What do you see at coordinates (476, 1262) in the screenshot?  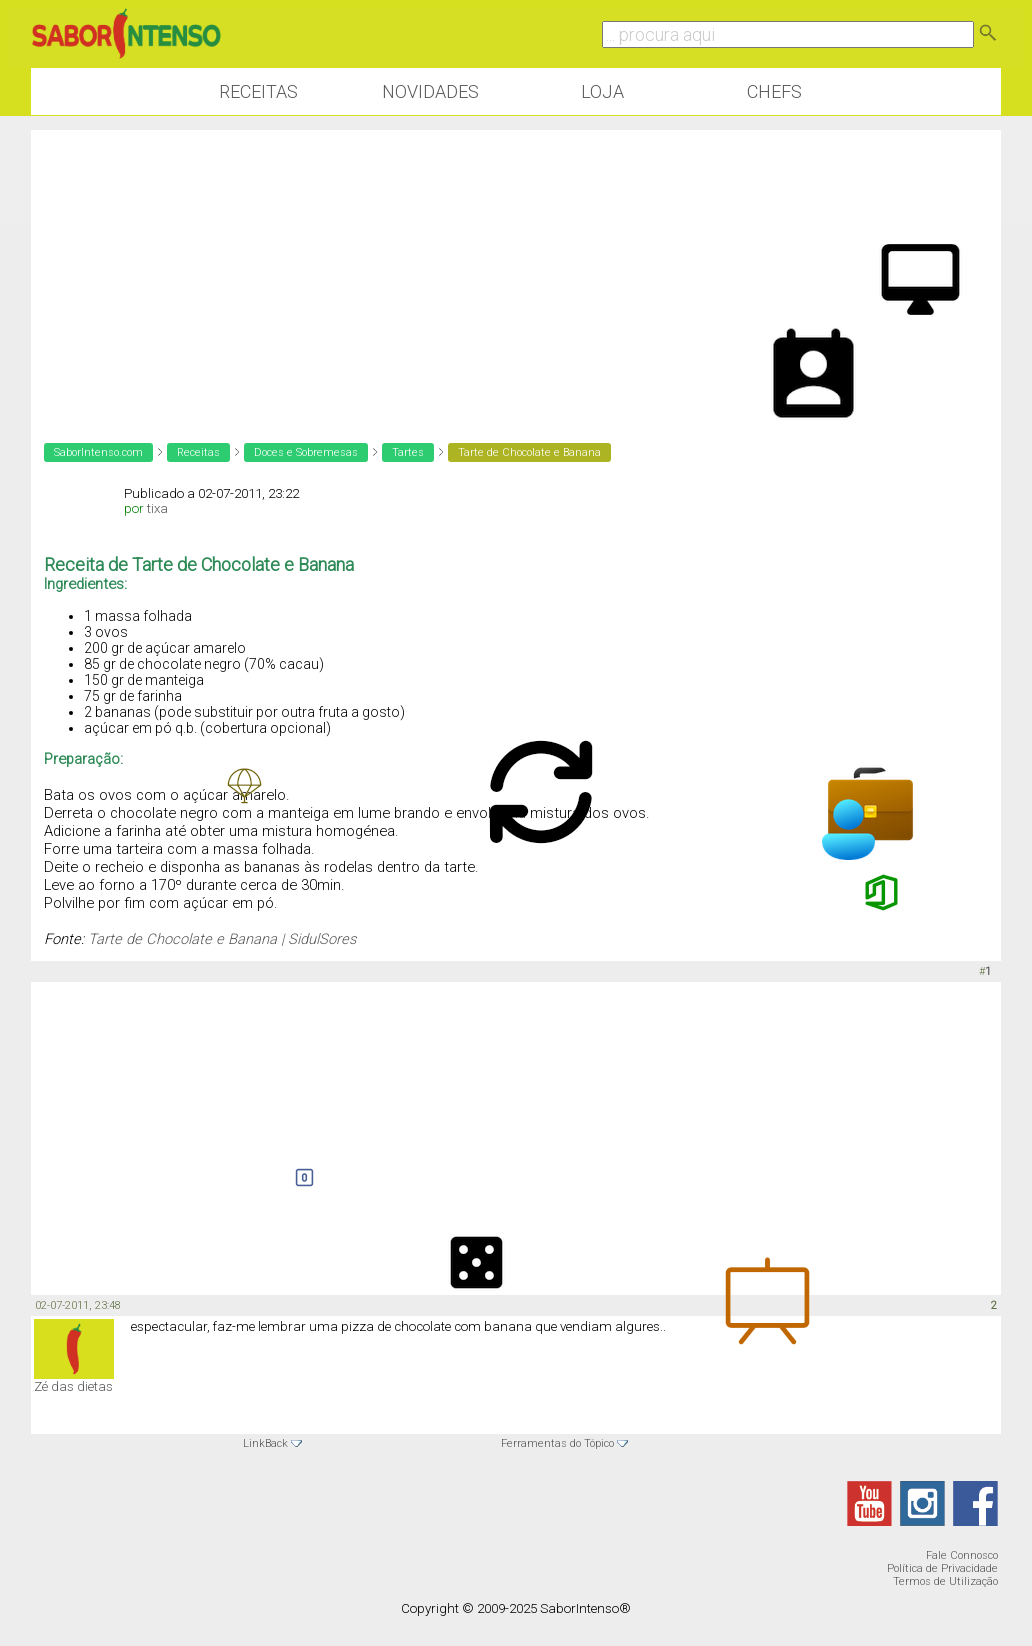 I see `access casino or gambling games` at bounding box center [476, 1262].